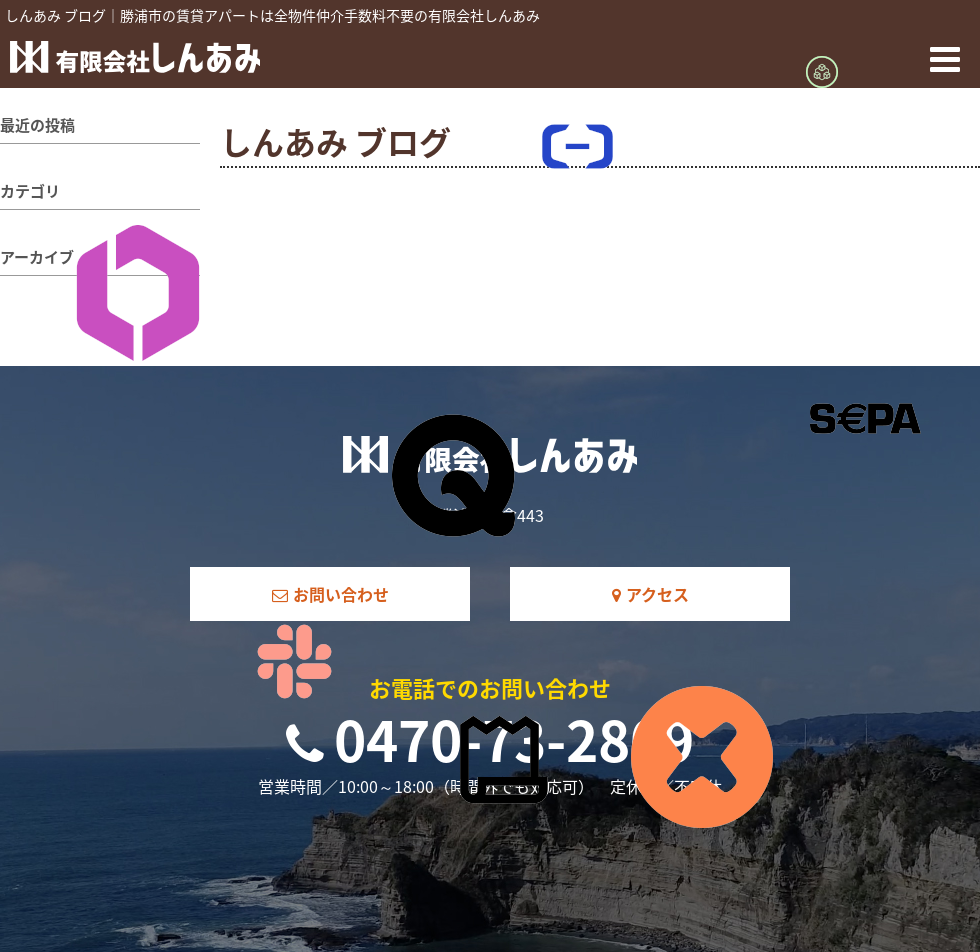 The height and width of the screenshot is (952, 980). What do you see at coordinates (453, 475) in the screenshot?
I see `open qase test management platform` at bounding box center [453, 475].